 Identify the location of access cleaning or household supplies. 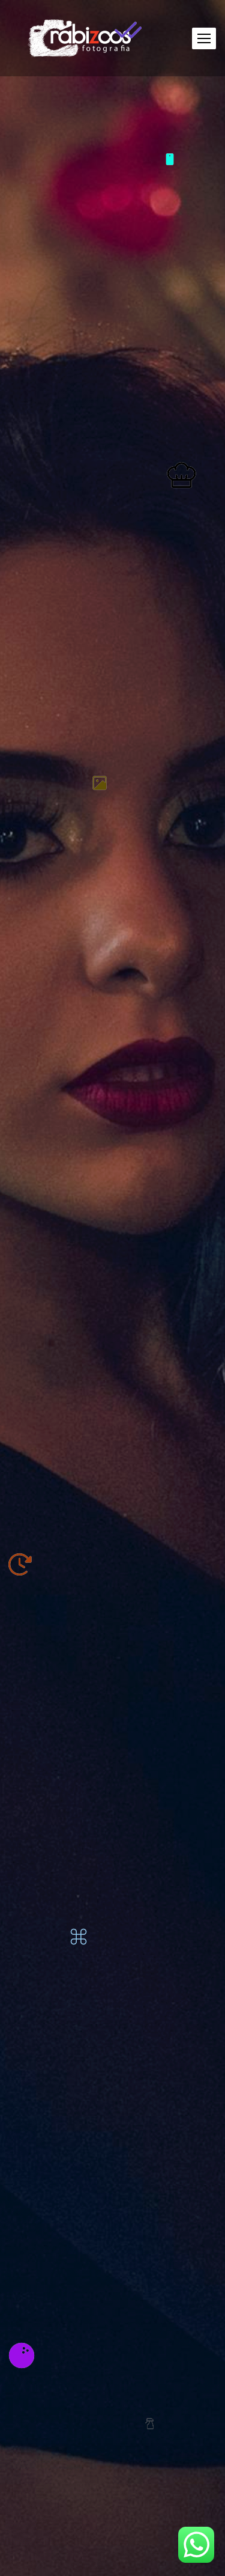
(149, 2423).